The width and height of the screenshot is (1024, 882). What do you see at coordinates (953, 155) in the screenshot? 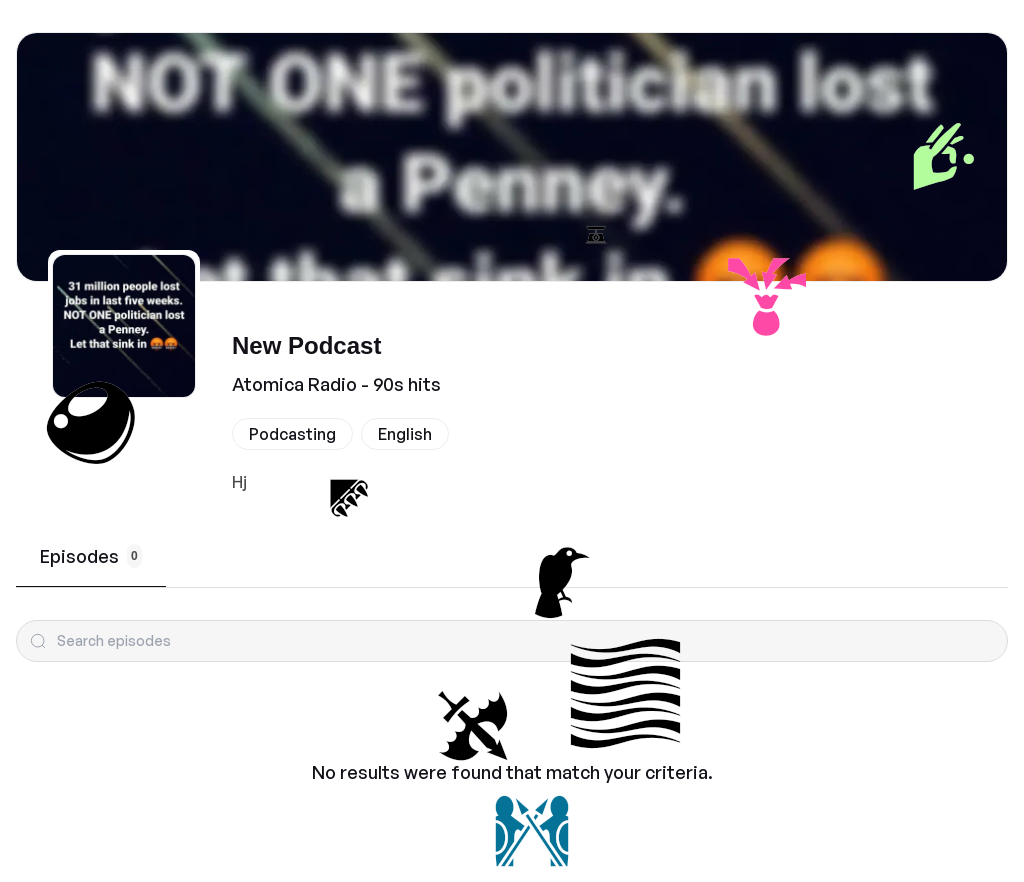
I see `tap to flick or shoot a marble` at bounding box center [953, 155].